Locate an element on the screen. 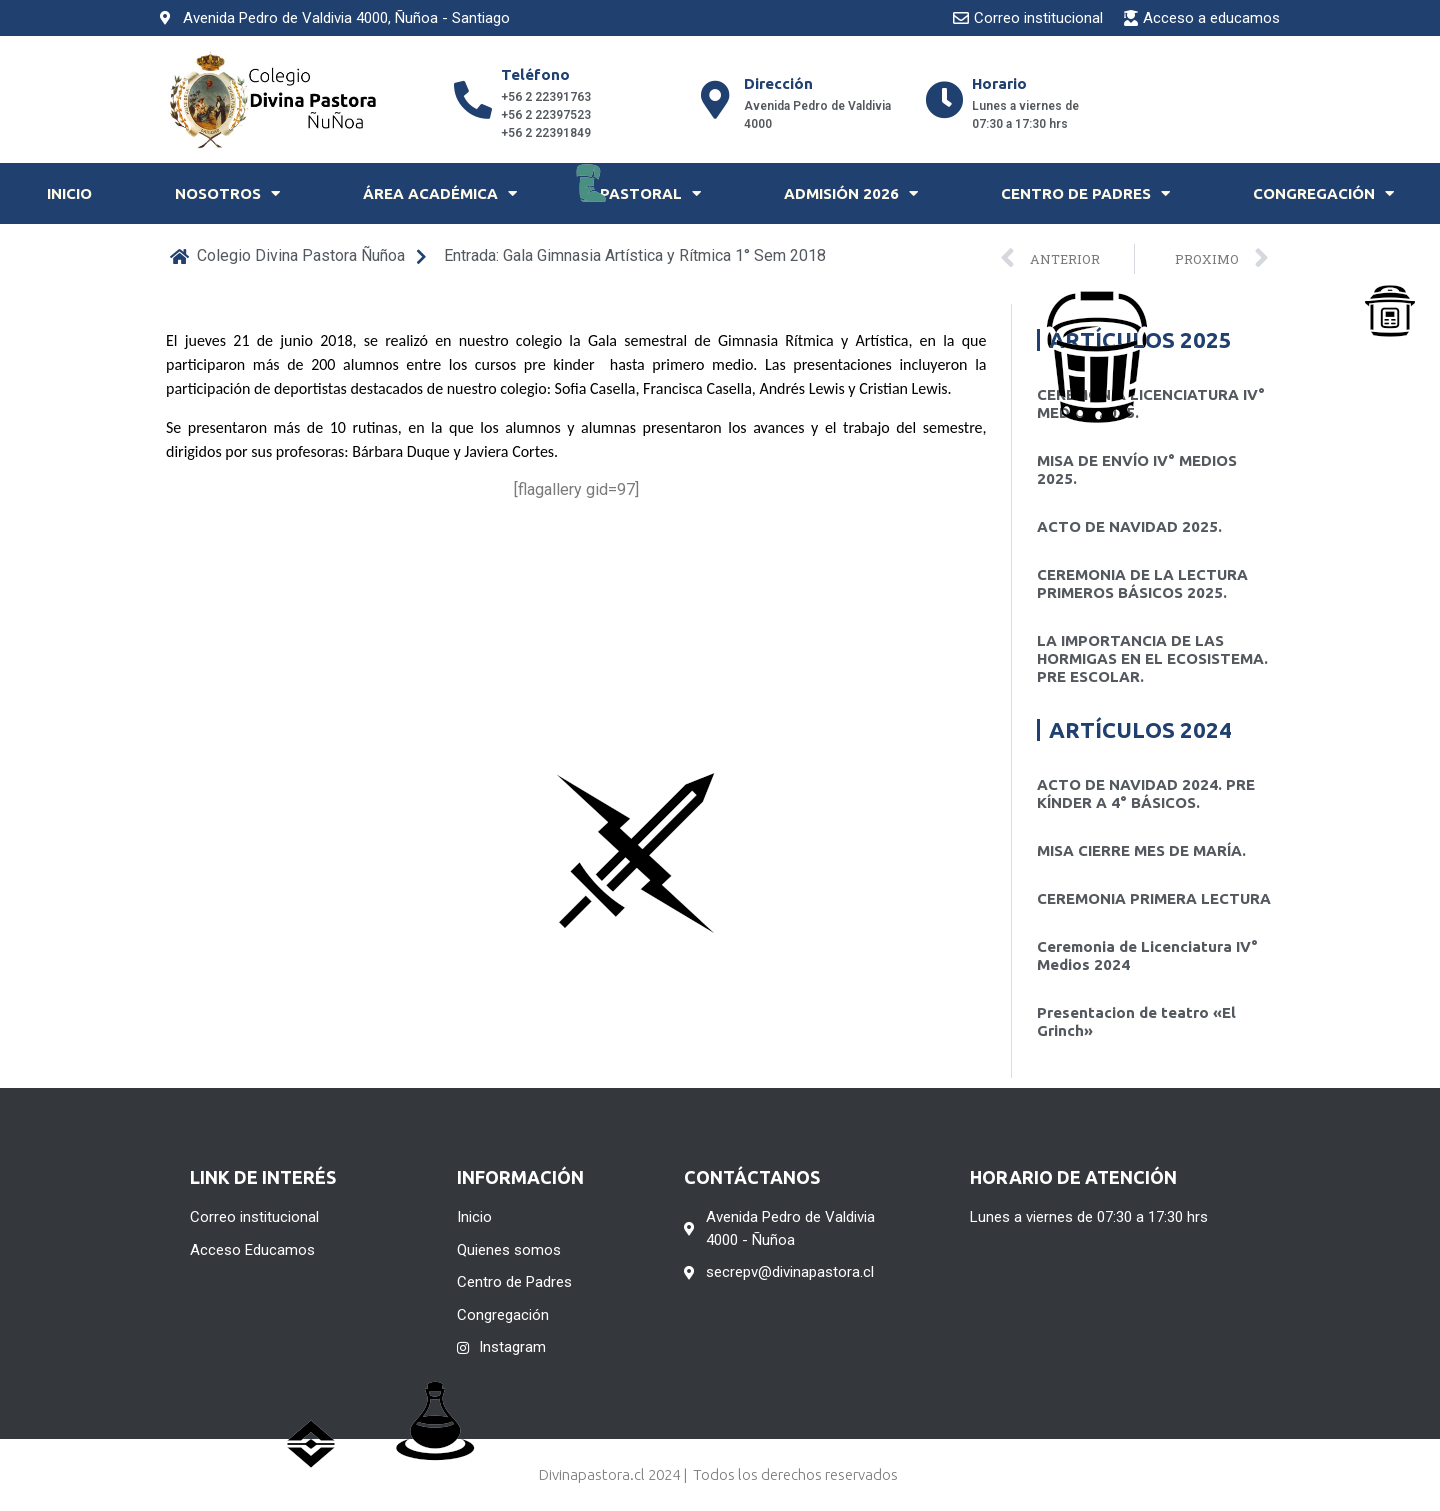  access pressure cooker recipes or settings is located at coordinates (1390, 311).